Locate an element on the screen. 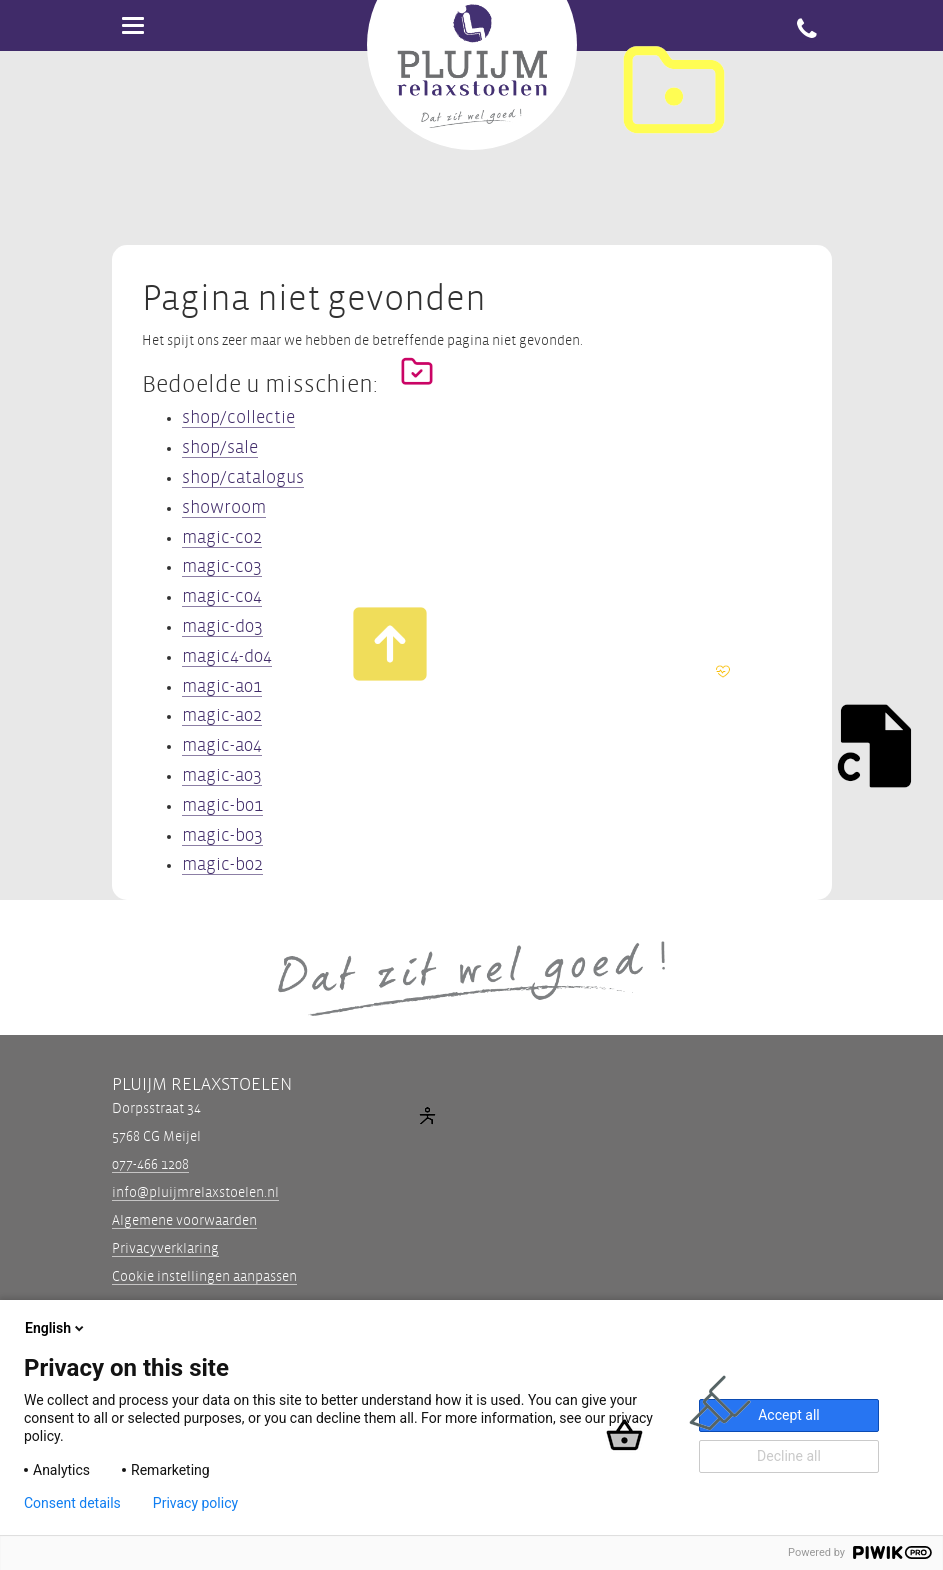 The width and height of the screenshot is (943, 1570). upload a file or content is located at coordinates (390, 644).